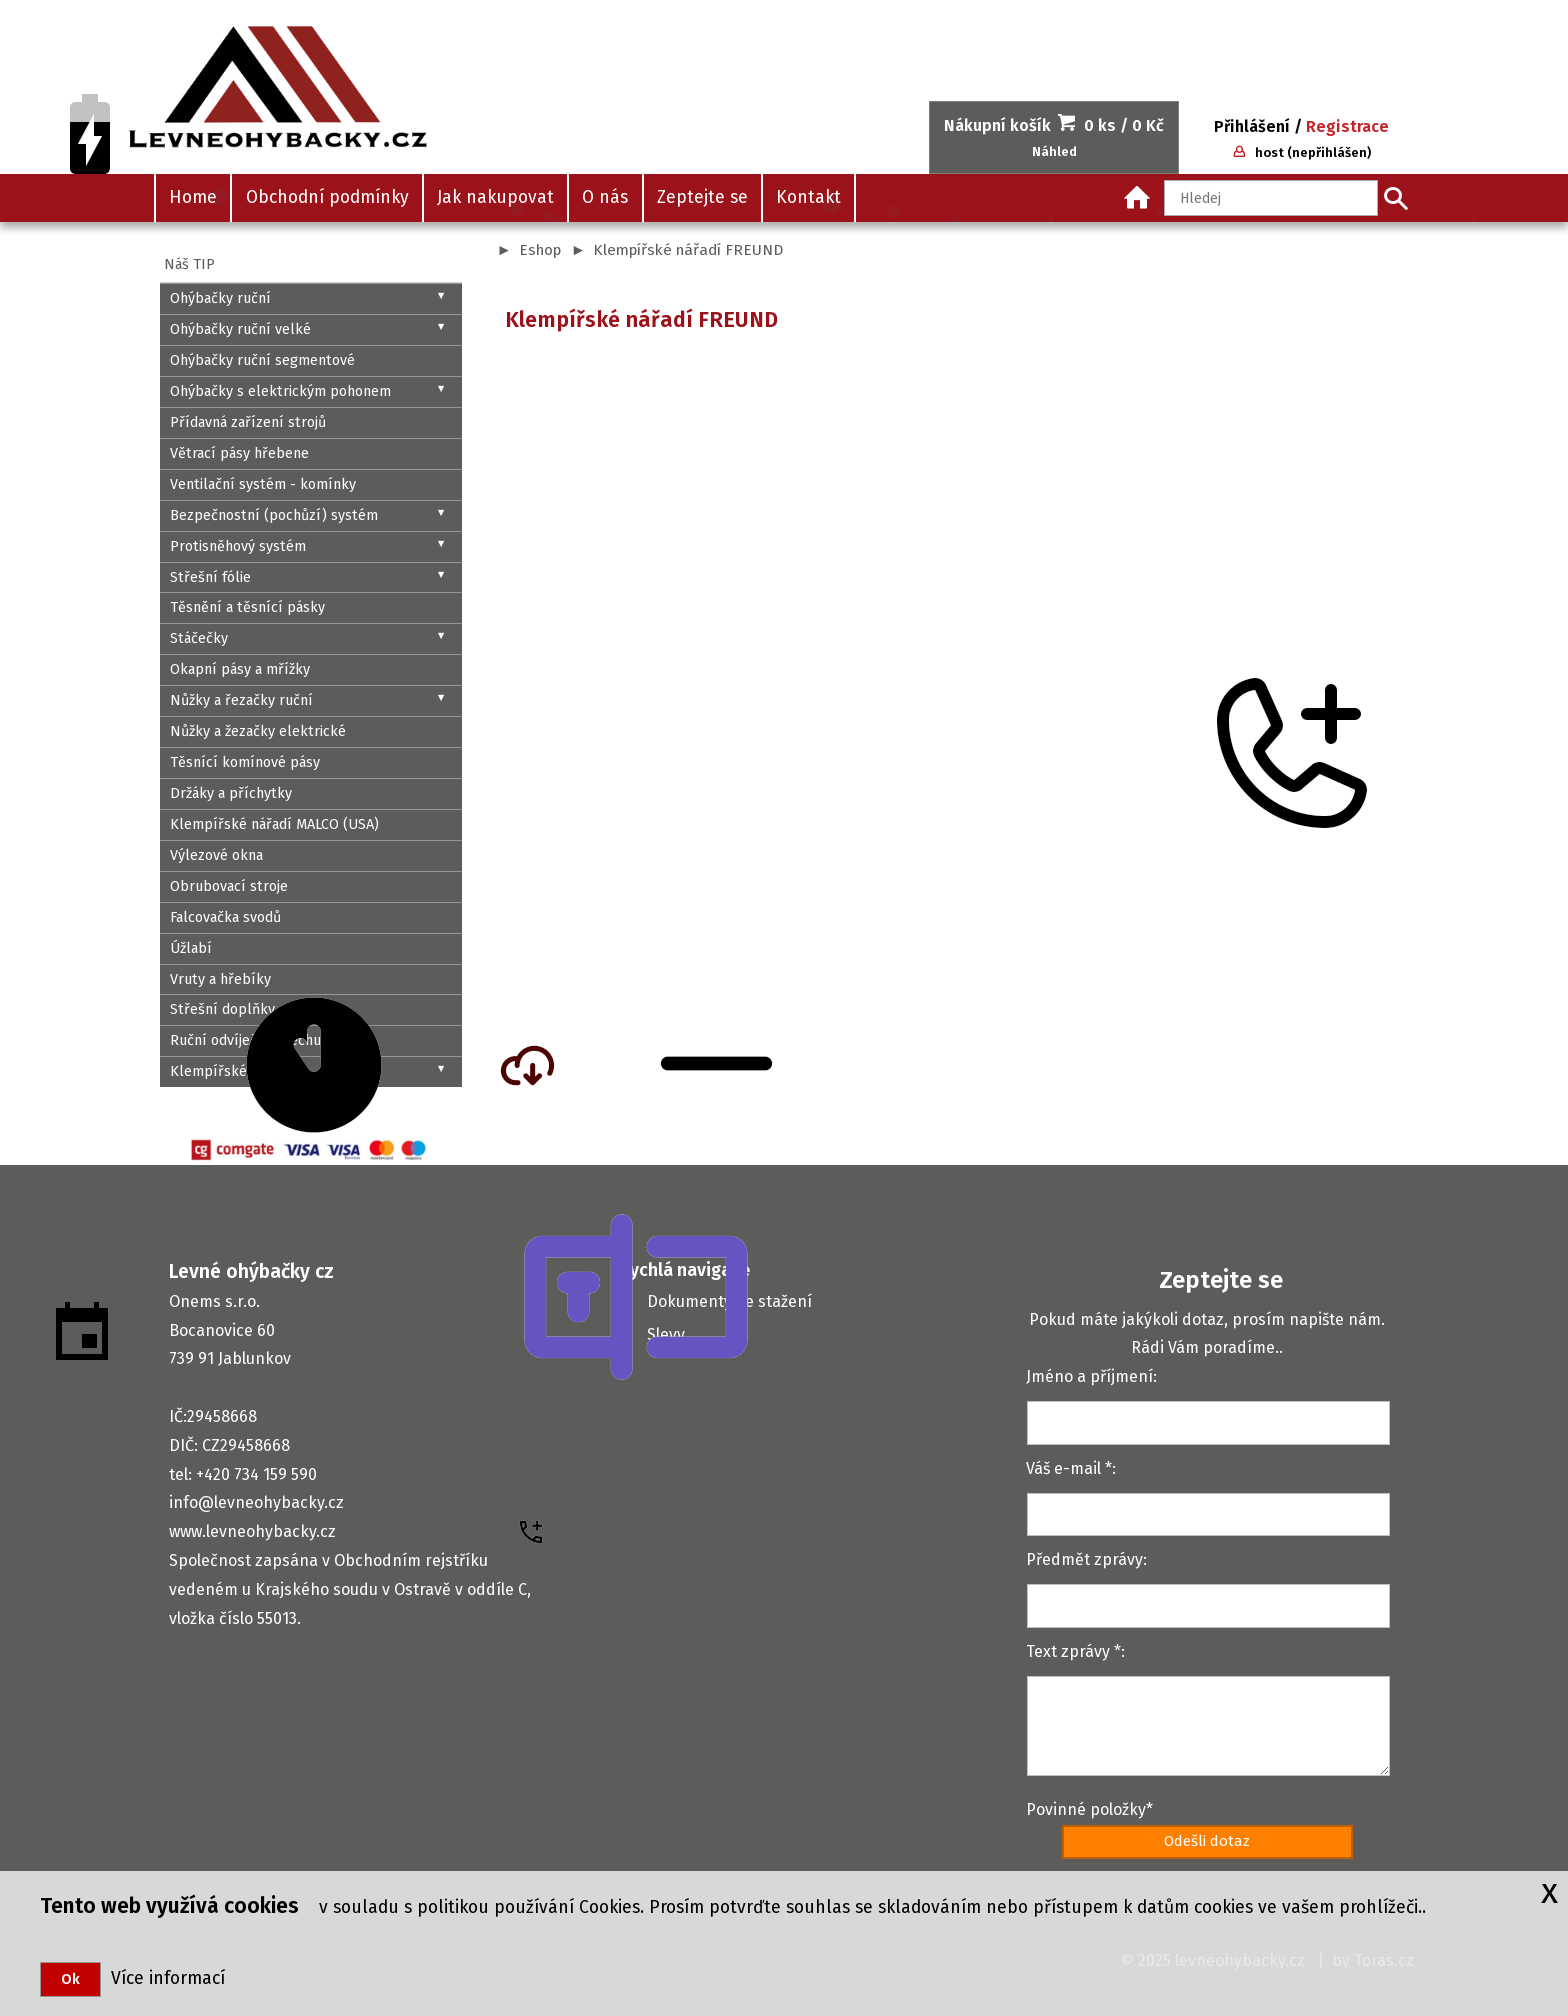 The width and height of the screenshot is (1568, 2016). I want to click on add a new contact to your phone, so click(531, 1532).